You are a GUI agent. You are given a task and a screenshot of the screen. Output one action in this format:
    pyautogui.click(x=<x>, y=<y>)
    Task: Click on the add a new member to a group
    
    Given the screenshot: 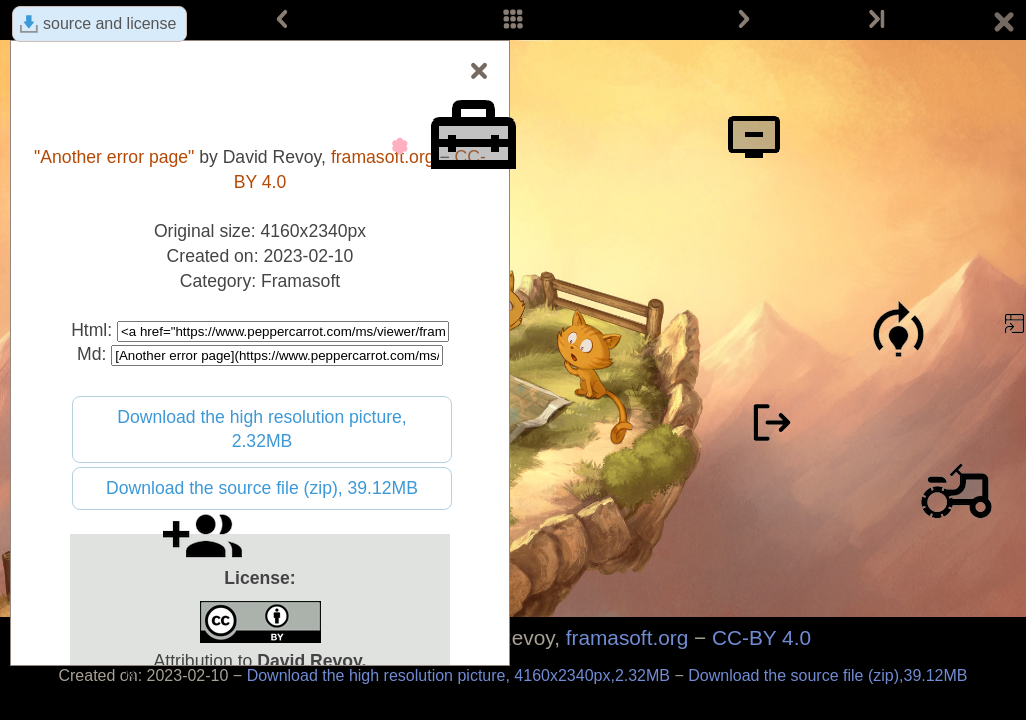 What is the action you would take?
    pyautogui.click(x=202, y=537)
    